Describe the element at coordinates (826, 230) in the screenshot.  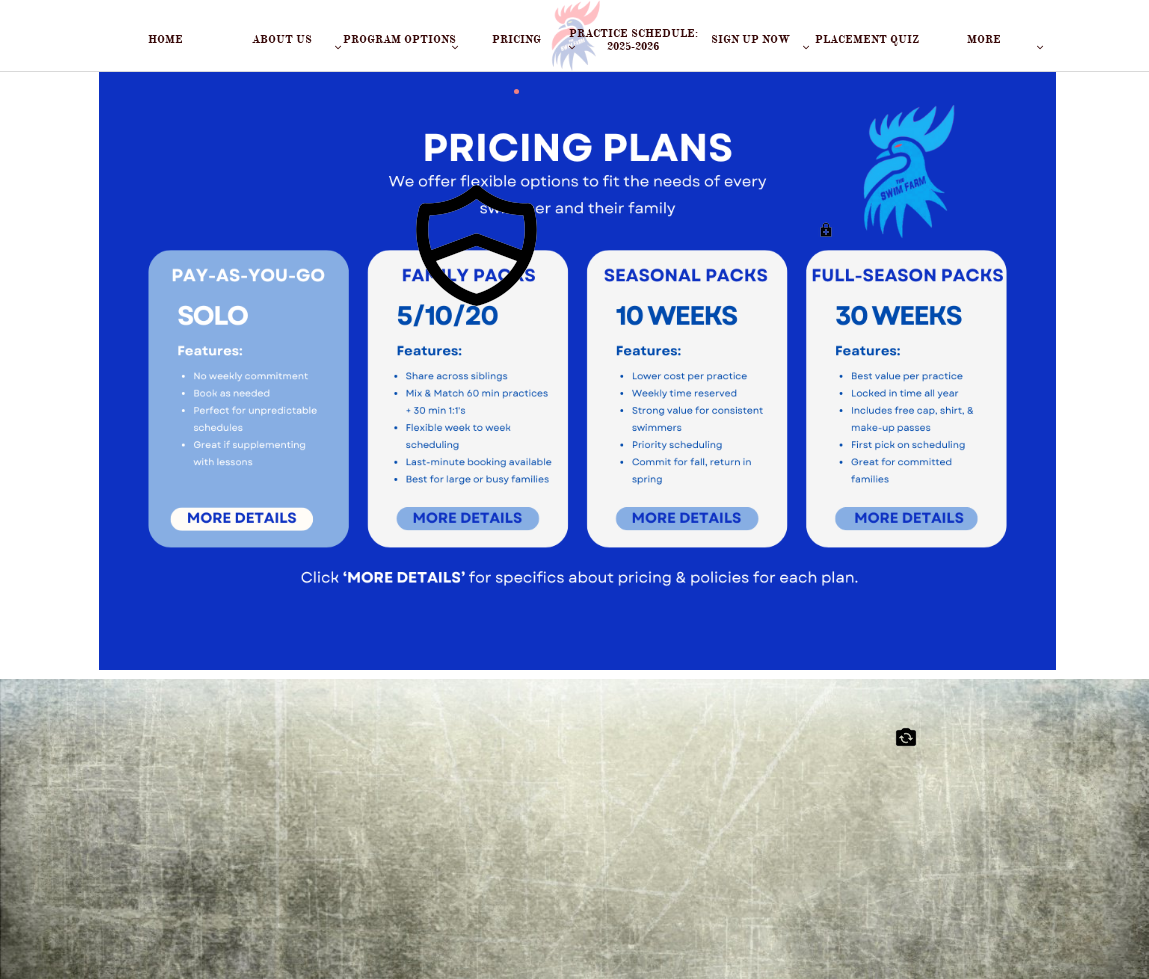
I see `indicates enhanced or additional security protection` at that location.